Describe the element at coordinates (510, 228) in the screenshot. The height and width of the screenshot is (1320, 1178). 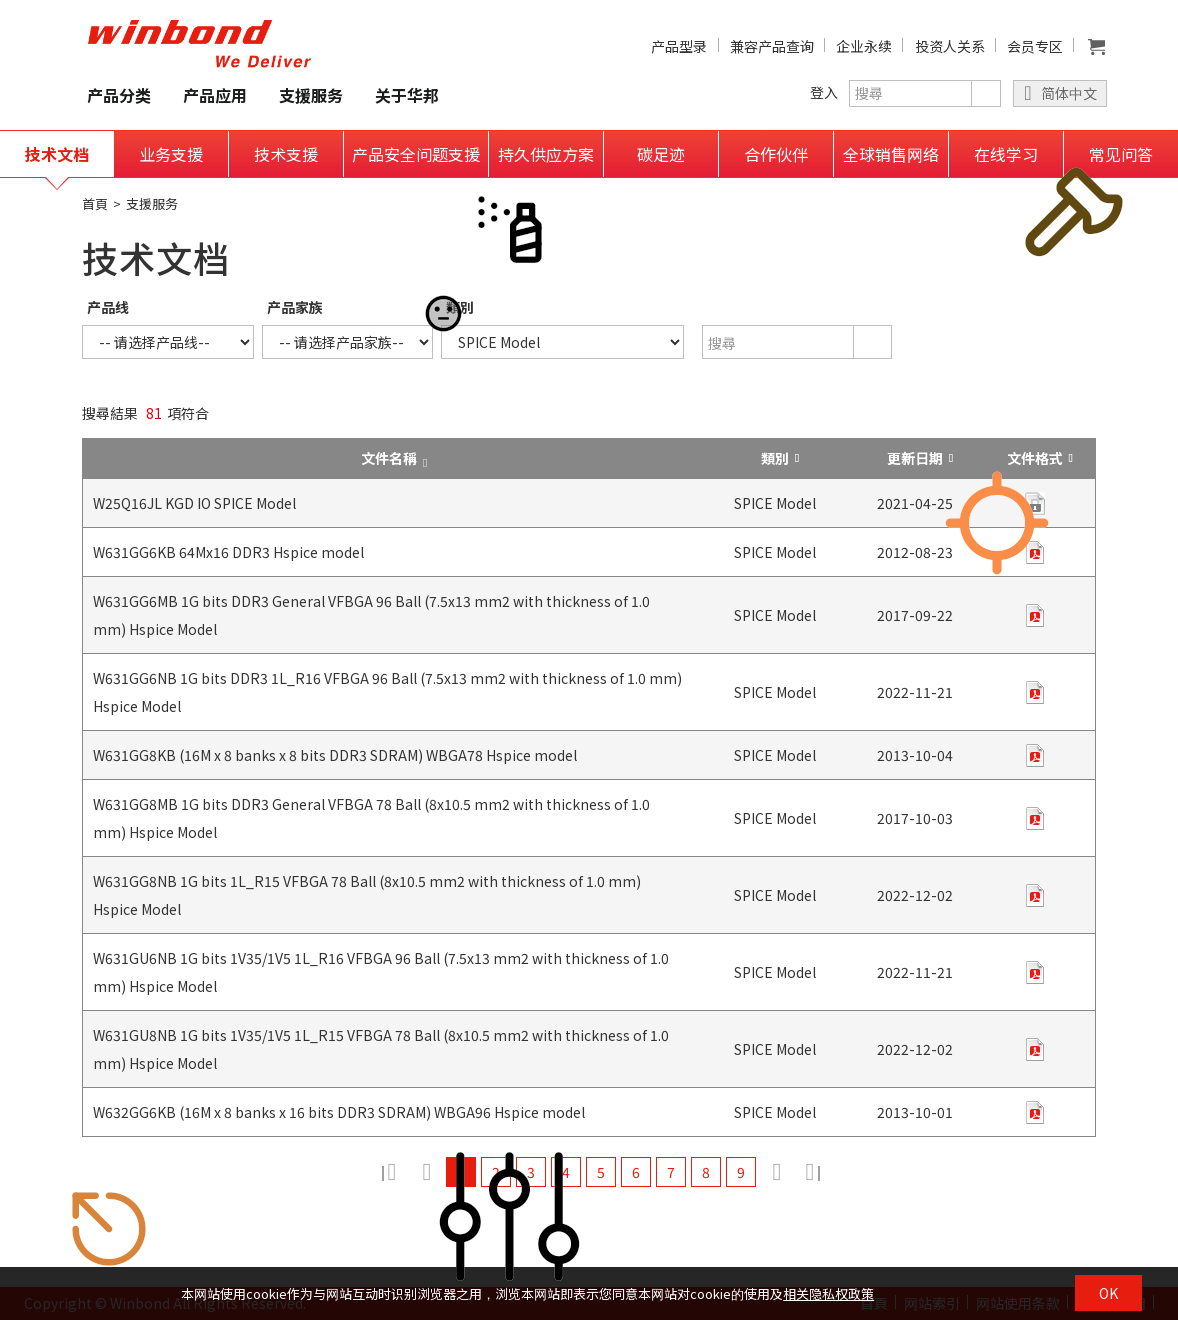
I see `access spray or paint tools` at that location.